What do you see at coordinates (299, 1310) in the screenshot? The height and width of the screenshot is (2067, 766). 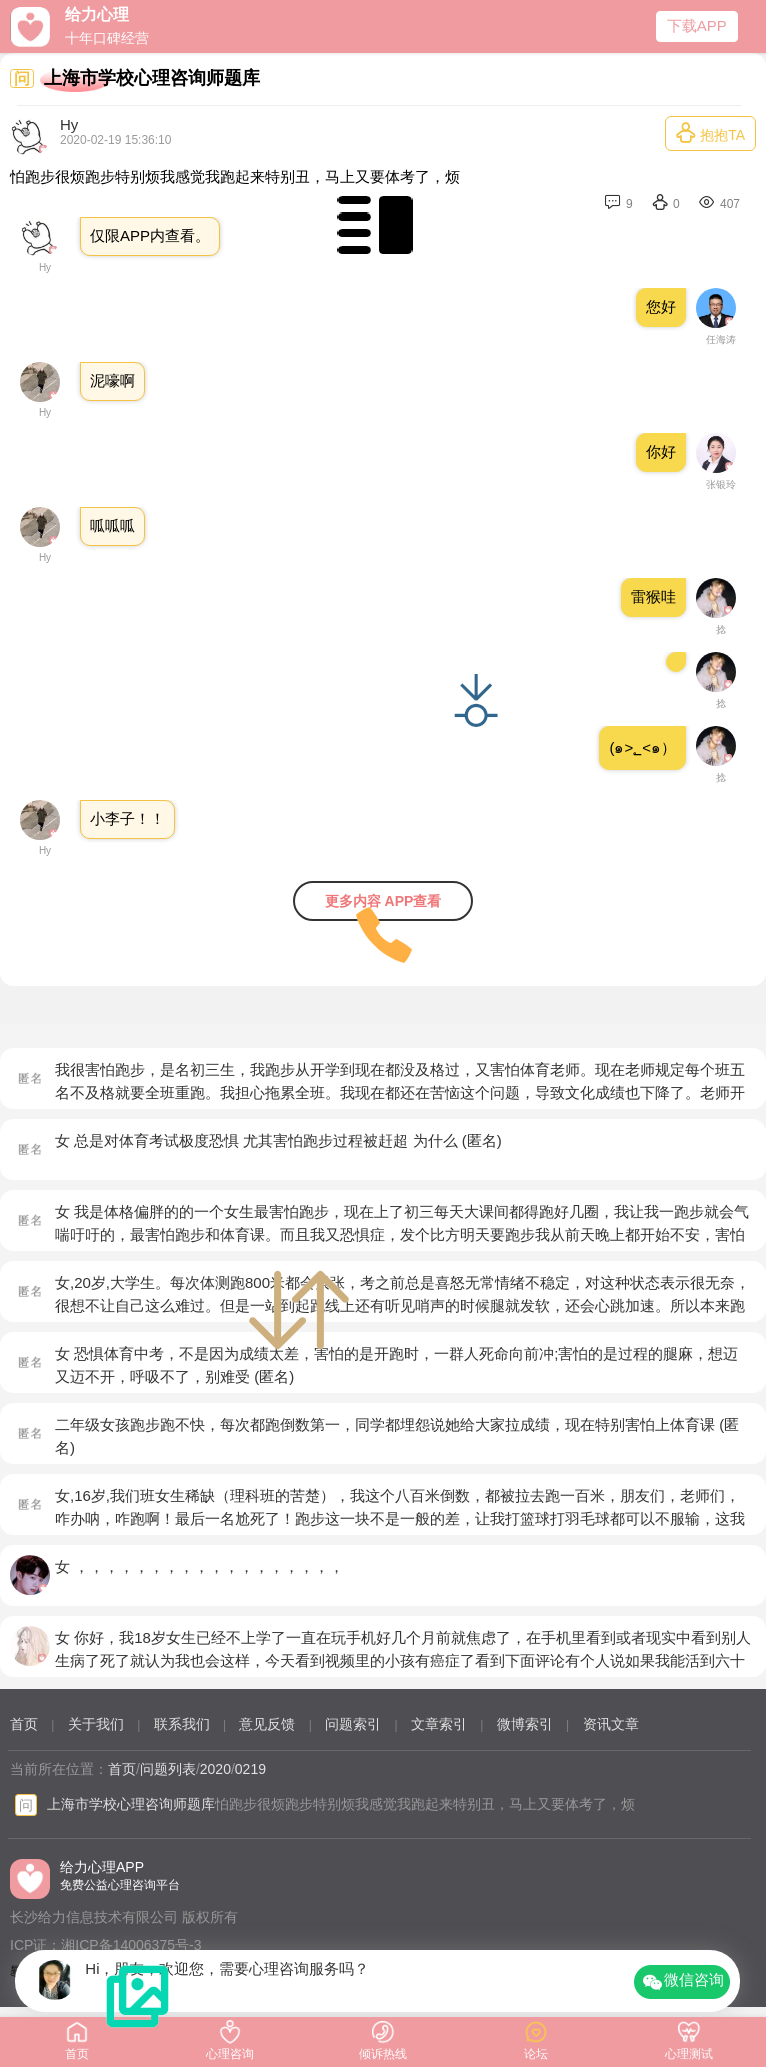 I see `swap or reorder items vertically` at bounding box center [299, 1310].